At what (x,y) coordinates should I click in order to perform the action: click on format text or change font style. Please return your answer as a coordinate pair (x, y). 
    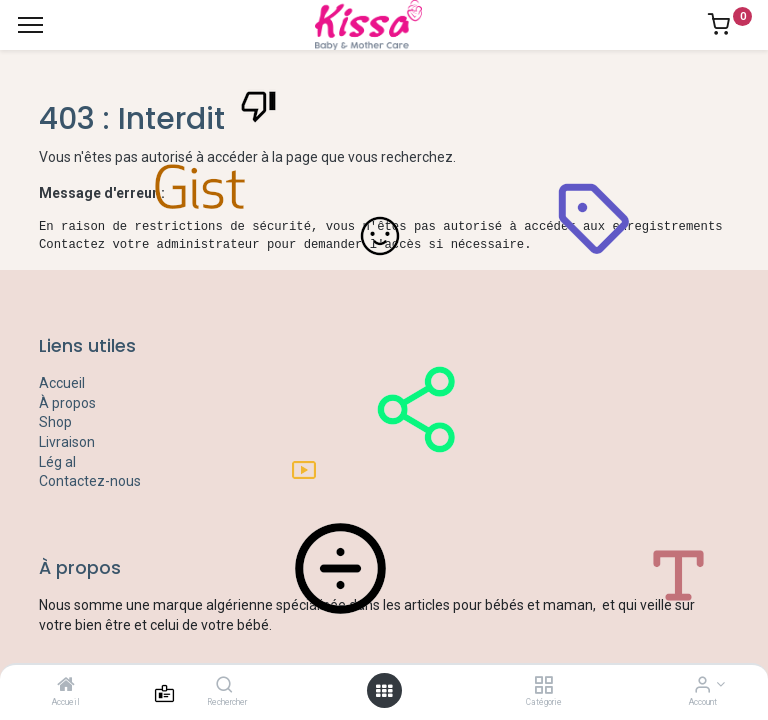
    Looking at the image, I should click on (678, 575).